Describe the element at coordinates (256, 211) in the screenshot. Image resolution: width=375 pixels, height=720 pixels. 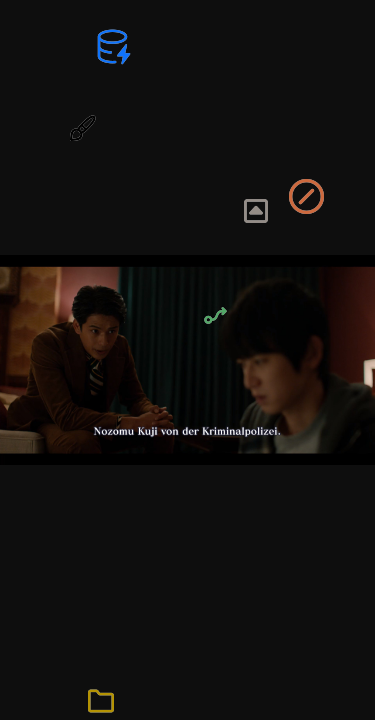
I see `expand or collapse a section upward` at that location.